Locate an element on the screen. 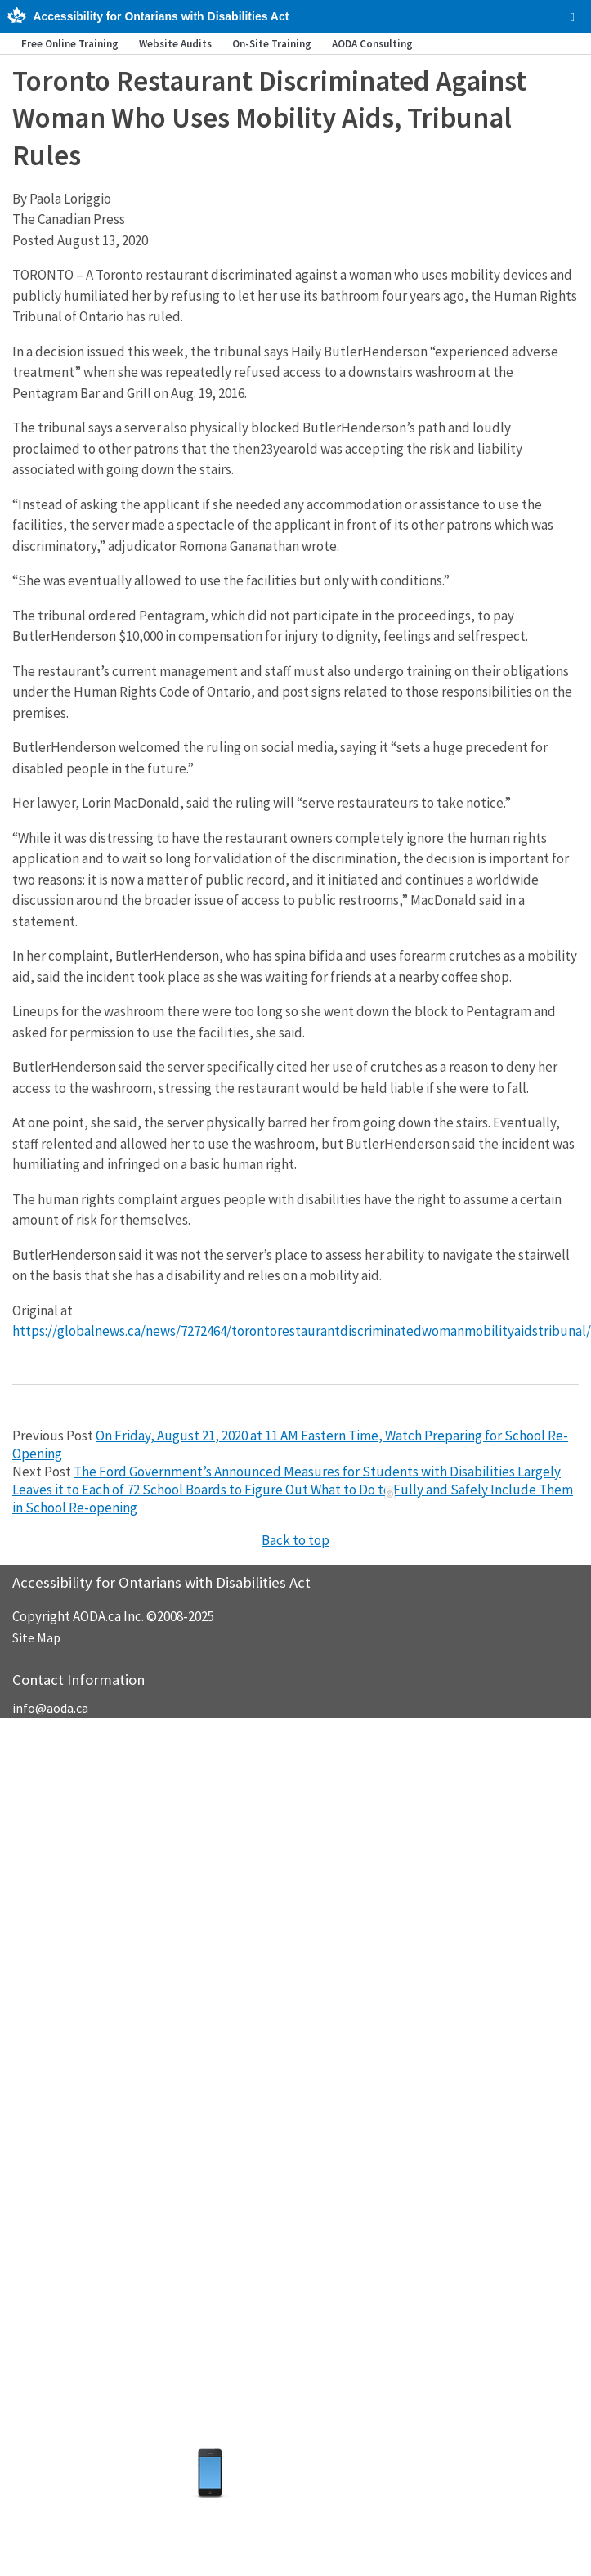 Image resolution: width=591 pixels, height=2576 pixels. indicates a file with copyright protection is located at coordinates (390, 1493).